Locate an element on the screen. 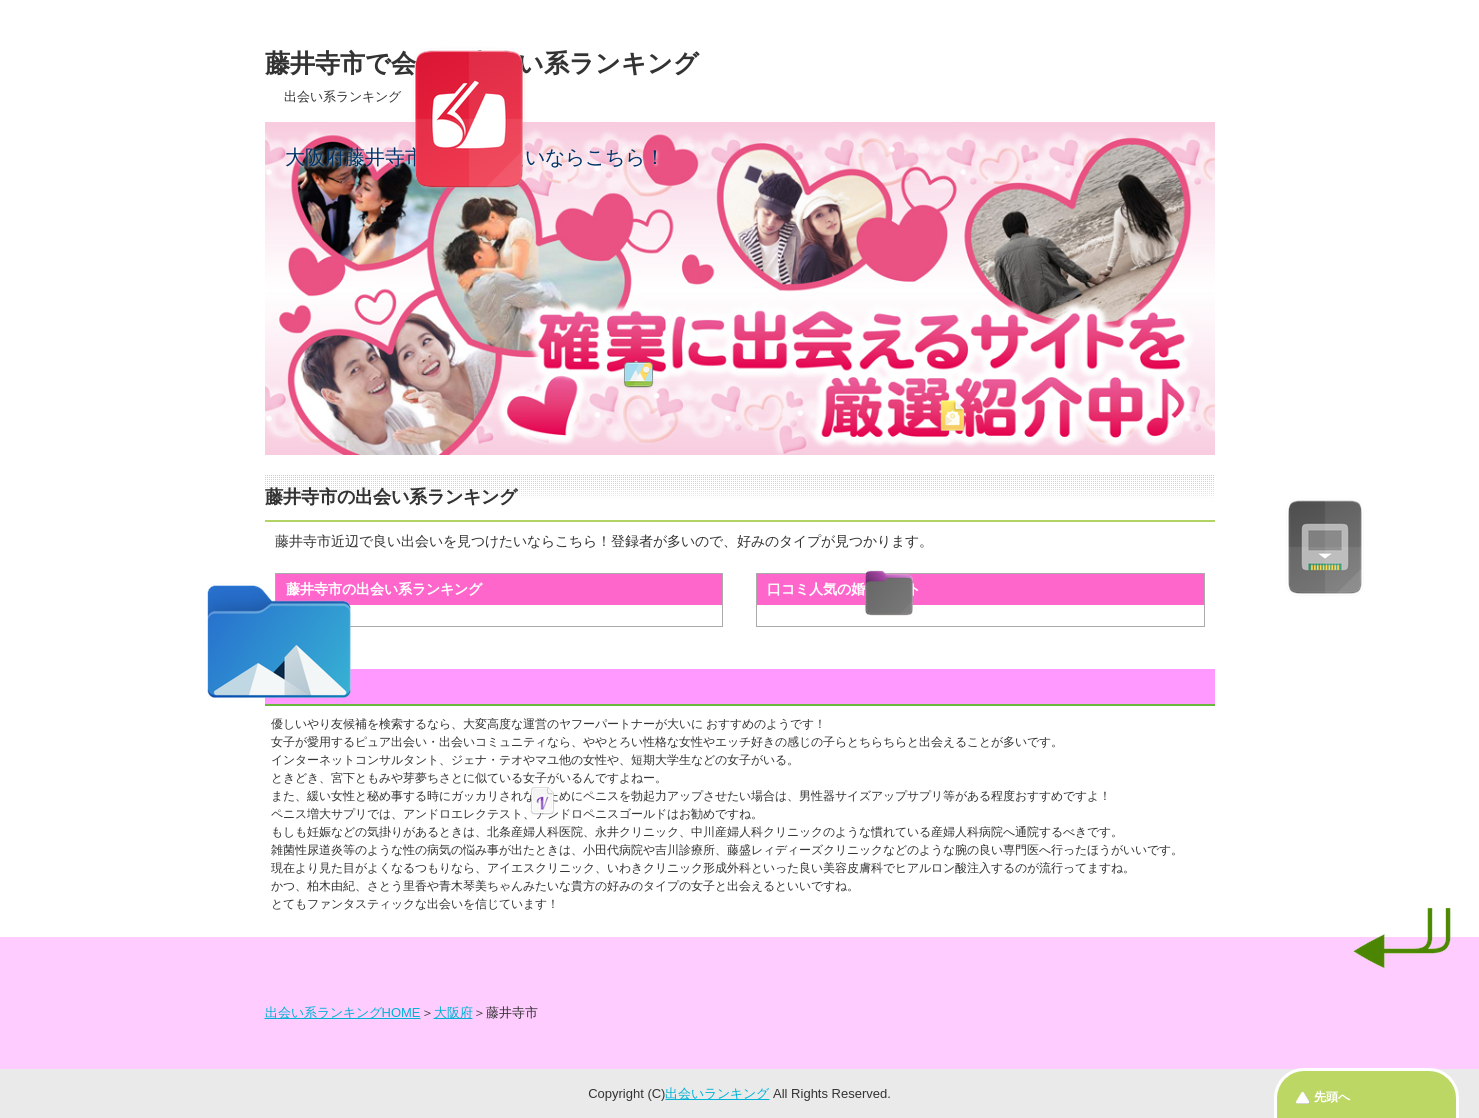  open folder containing landscape or mountain photos is located at coordinates (278, 645).